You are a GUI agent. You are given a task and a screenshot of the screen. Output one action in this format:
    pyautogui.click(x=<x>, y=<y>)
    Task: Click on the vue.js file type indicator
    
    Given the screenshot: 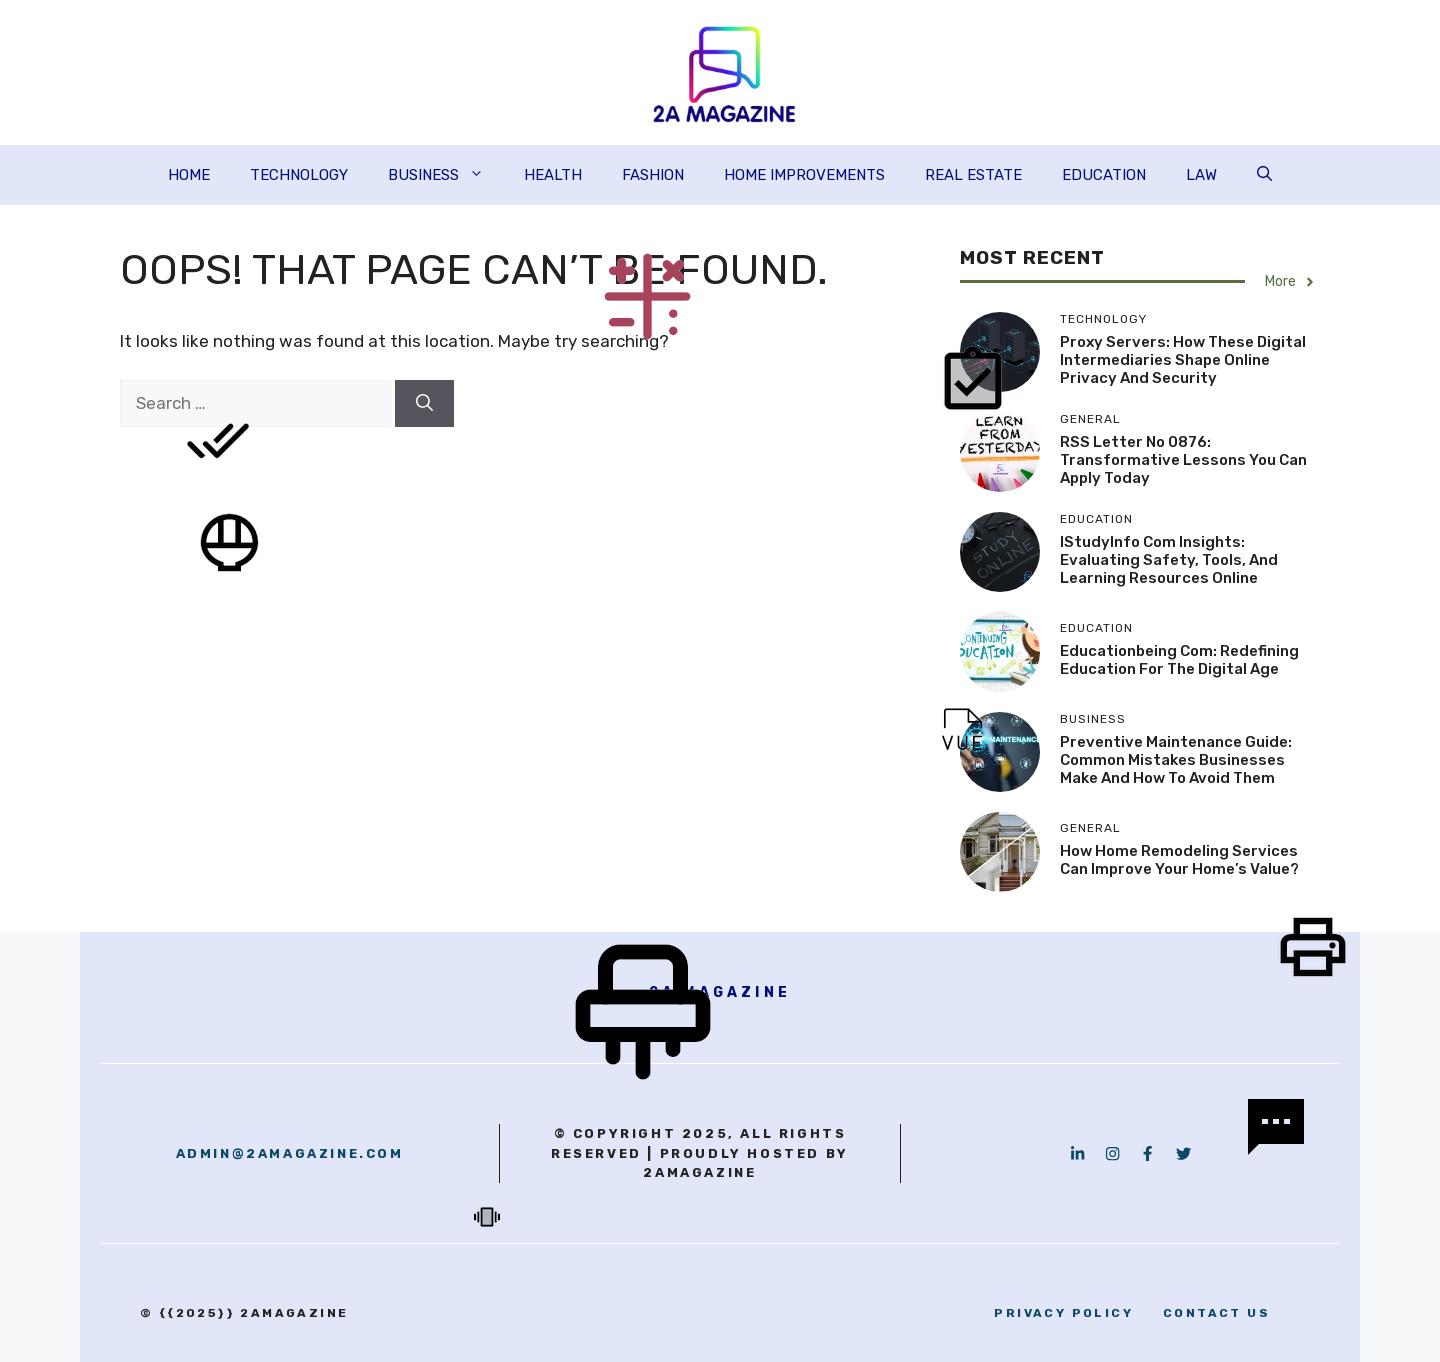 What is the action you would take?
    pyautogui.click(x=963, y=731)
    